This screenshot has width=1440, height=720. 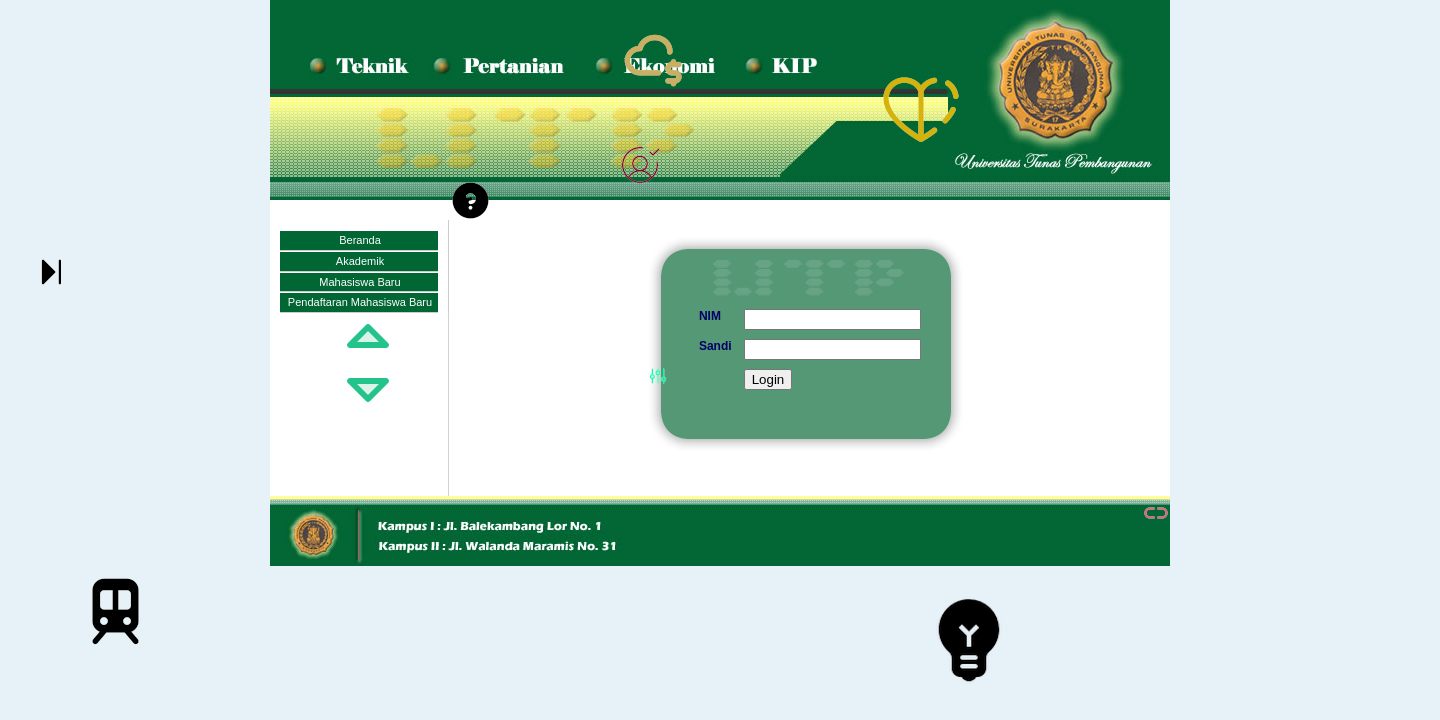 I want to click on view cloud storage pricing or billing, so click(x=654, y=56).